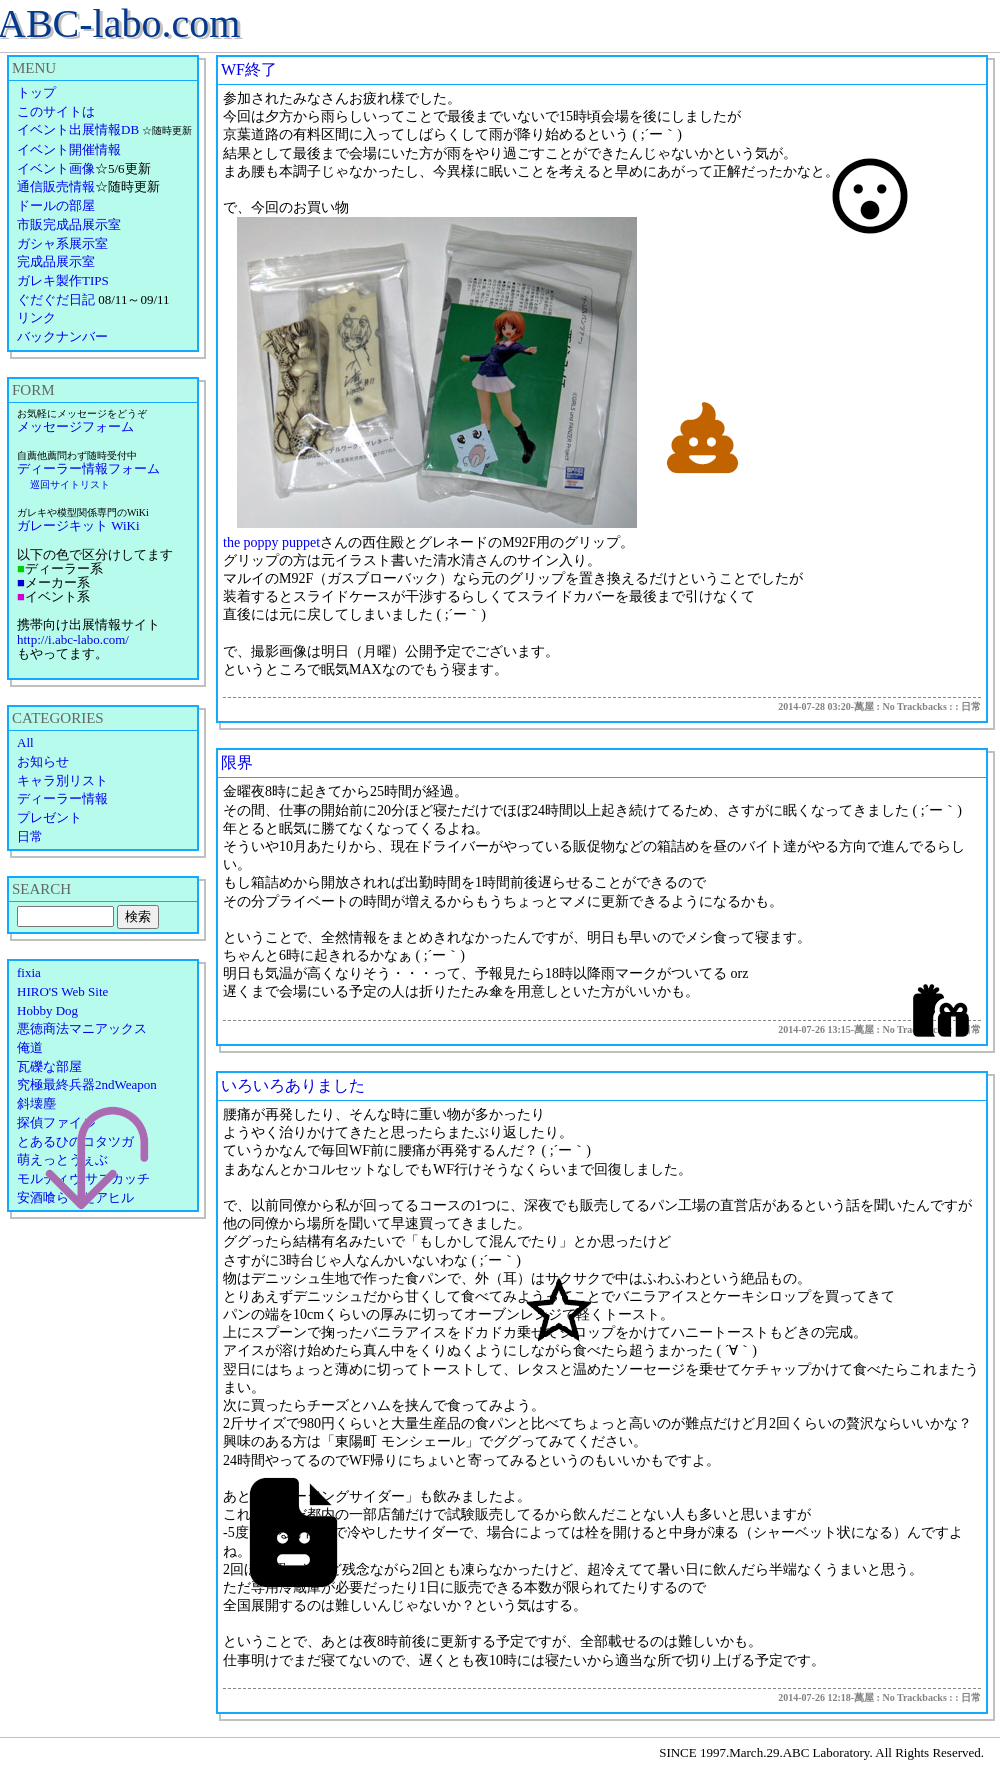  Describe the element at coordinates (702, 437) in the screenshot. I see `add a poop emoji reaction` at that location.